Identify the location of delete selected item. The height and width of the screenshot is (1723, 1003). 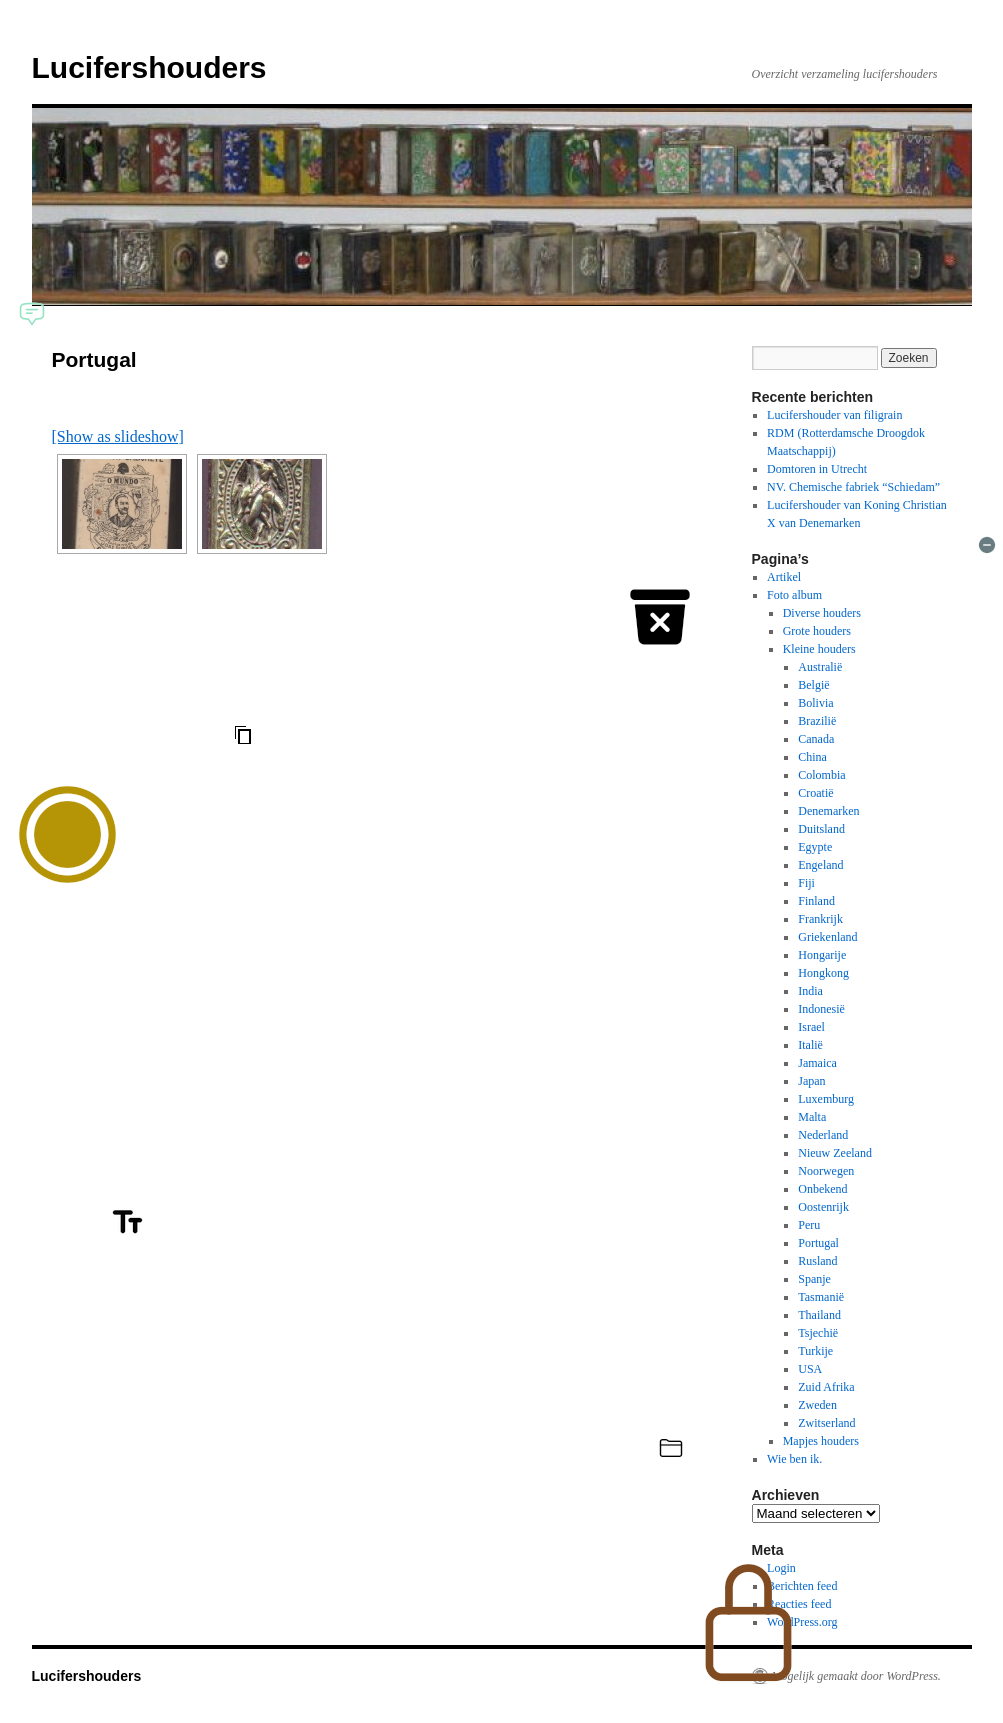
(660, 617).